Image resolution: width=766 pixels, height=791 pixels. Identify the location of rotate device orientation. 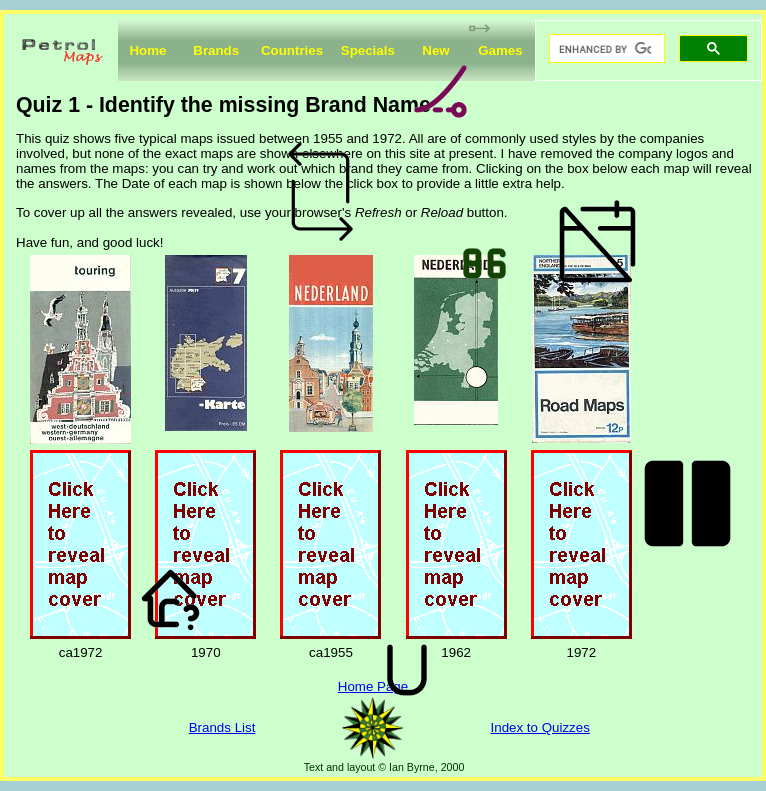
(320, 191).